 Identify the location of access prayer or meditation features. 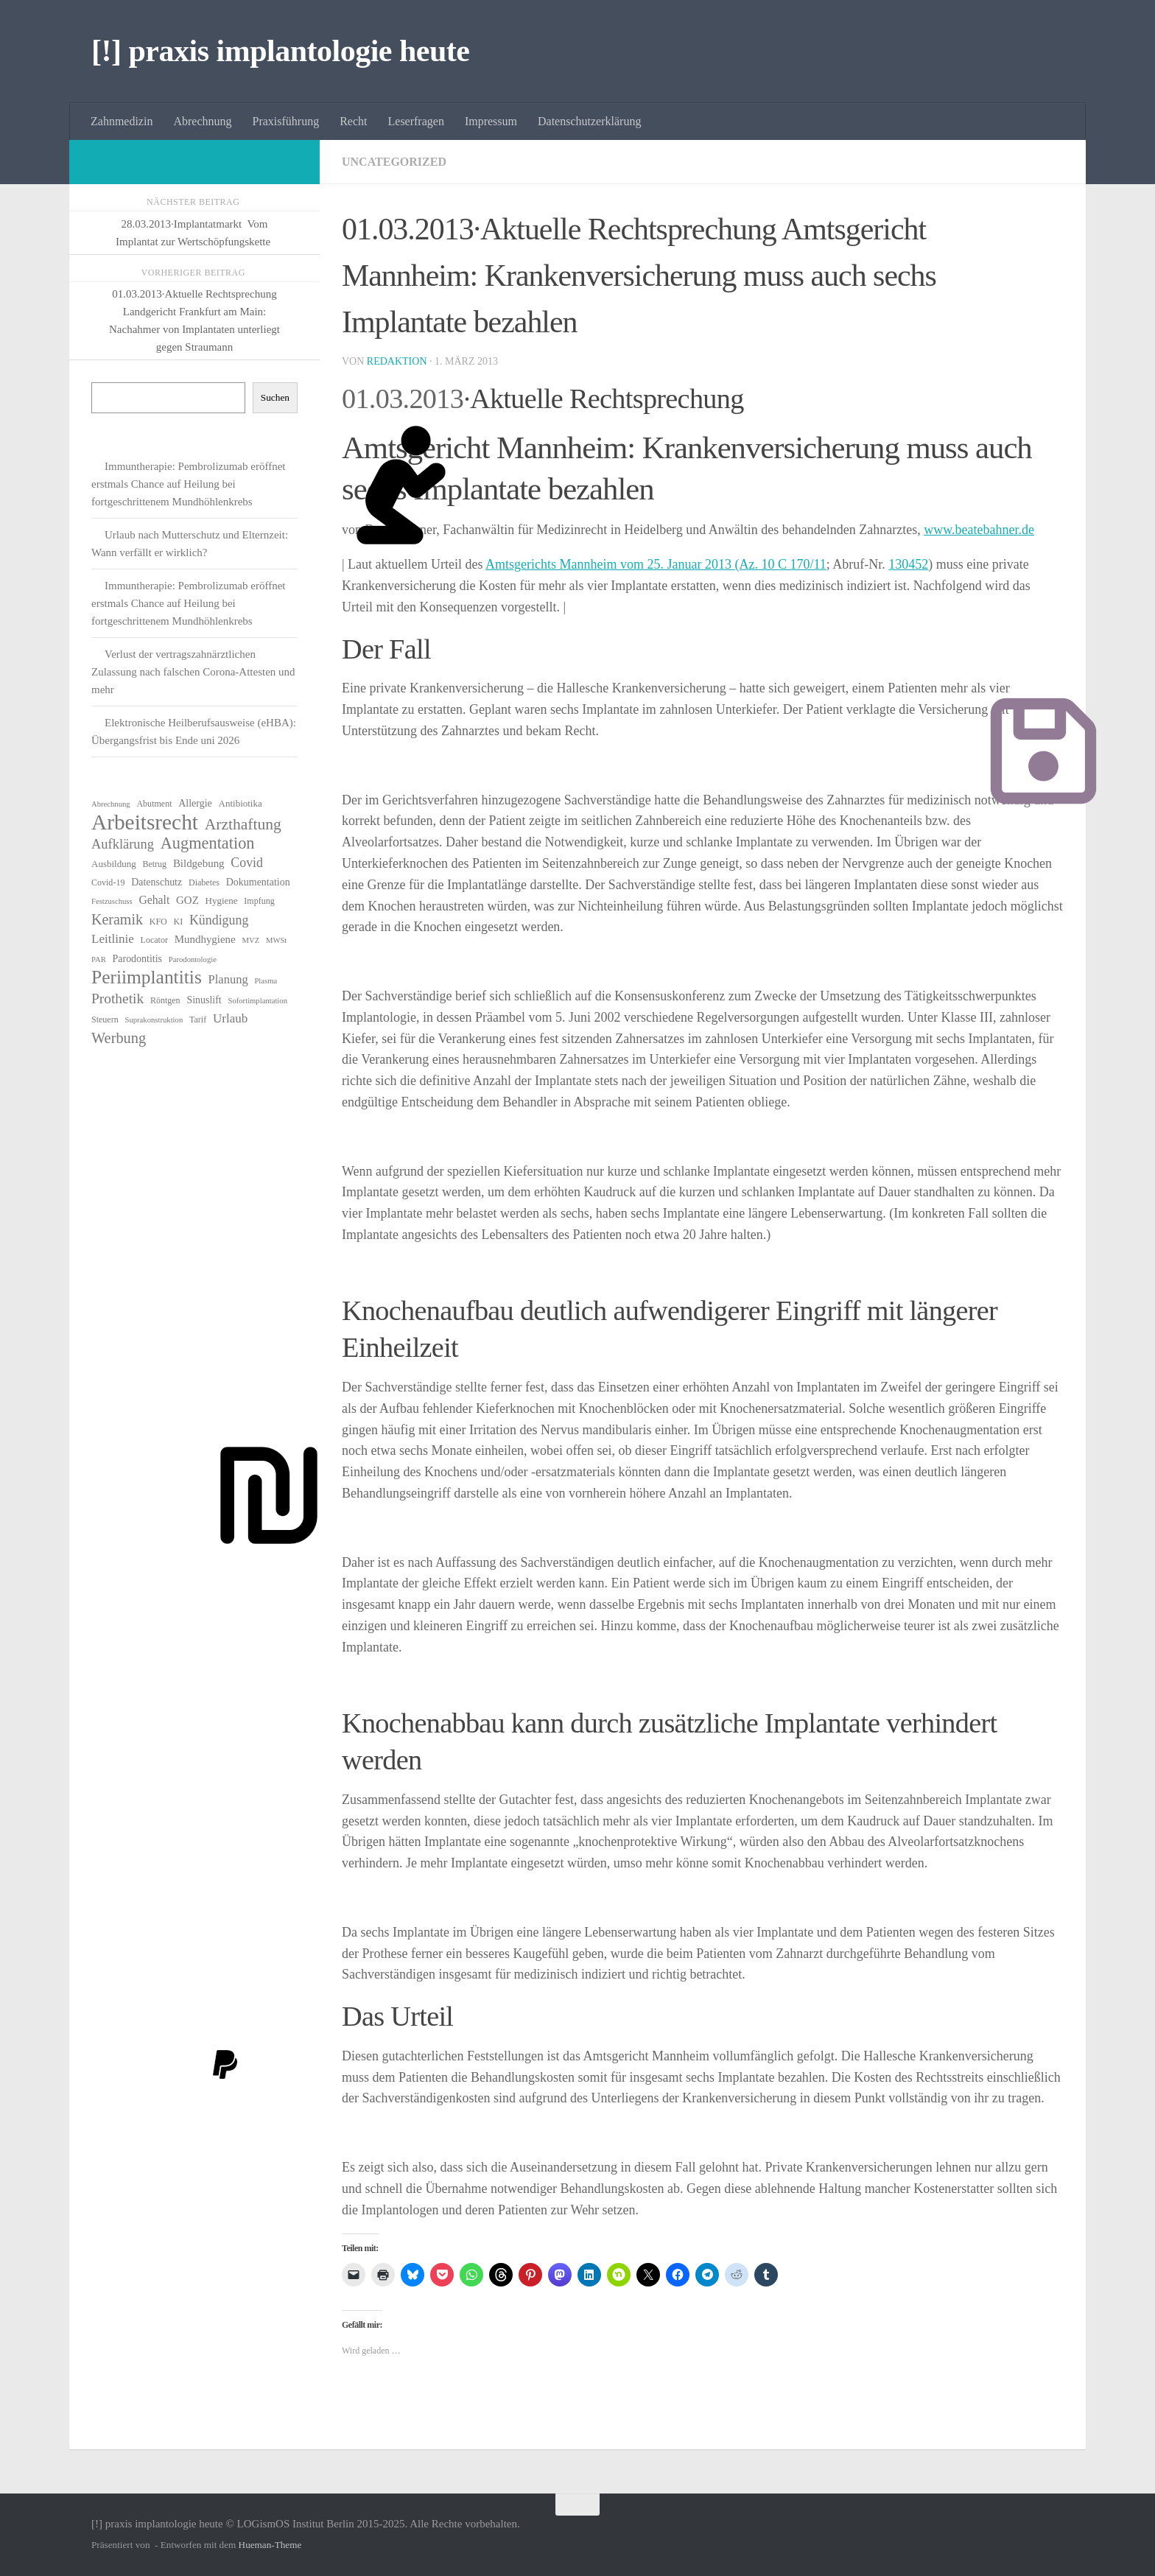
(401, 485).